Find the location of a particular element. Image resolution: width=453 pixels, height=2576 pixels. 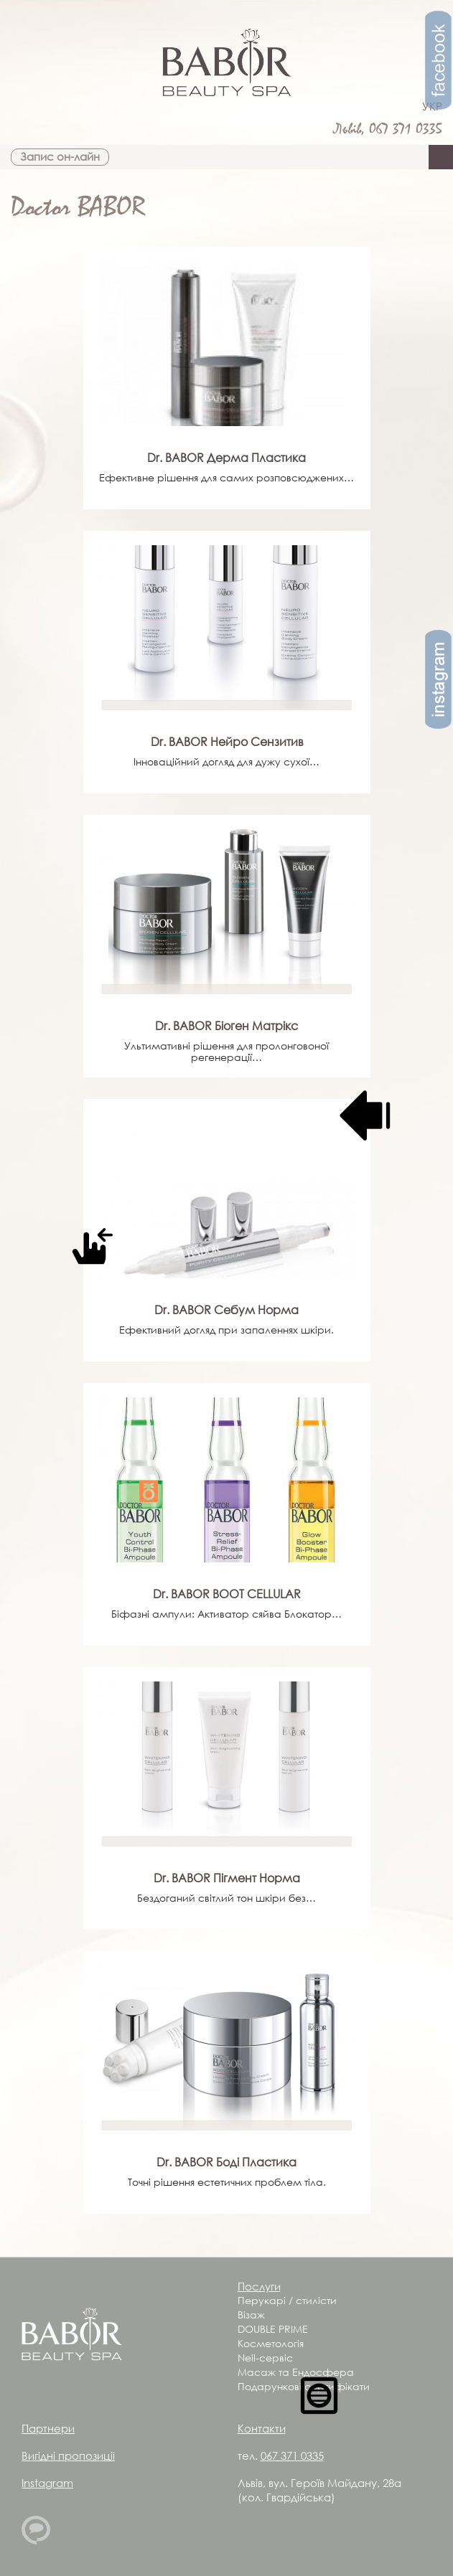

go back to previous screen is located at coordinates (367, 1115).